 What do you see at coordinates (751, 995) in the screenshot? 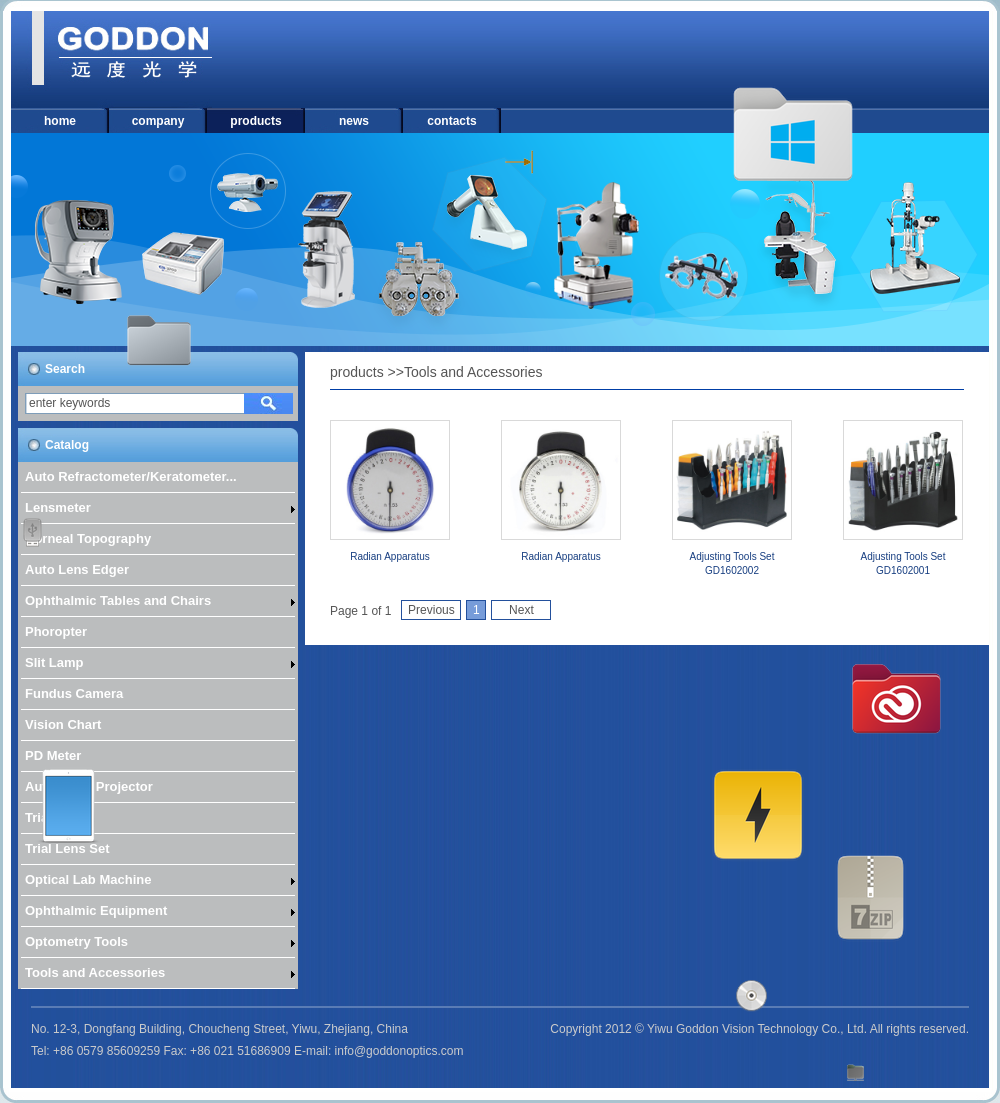
I see `unmount or eject a CD/DVD disc` at bounding box center [751, 995].